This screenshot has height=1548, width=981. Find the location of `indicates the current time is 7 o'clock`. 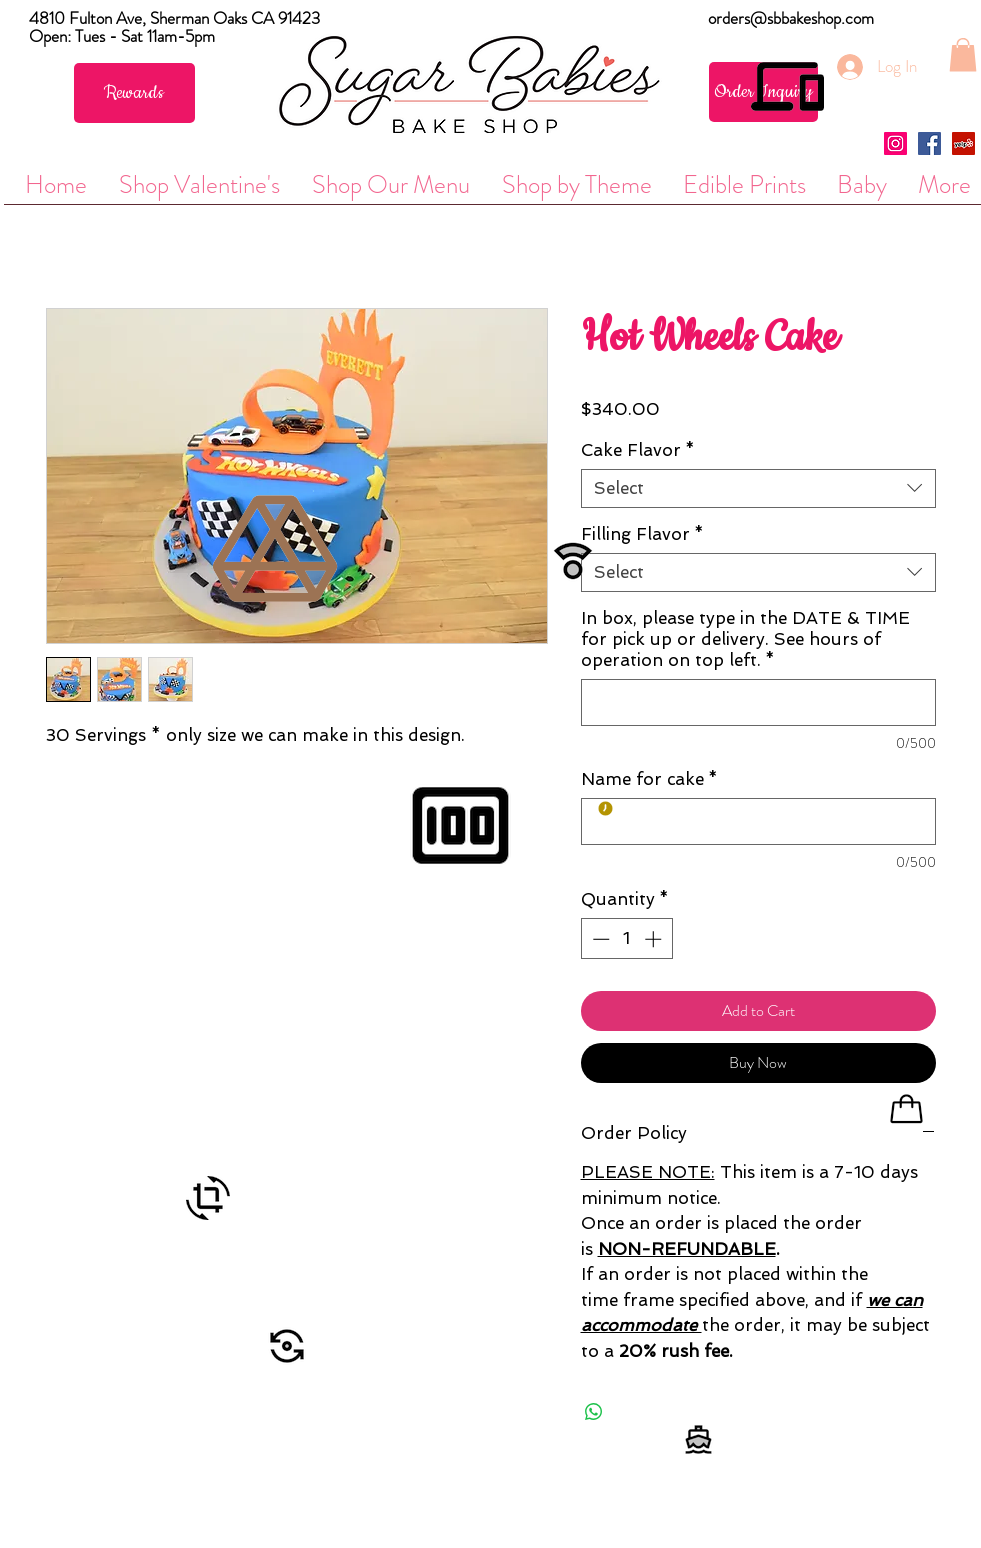

indicates the current time is 7 o'clock is located at coordinates (605, 808).